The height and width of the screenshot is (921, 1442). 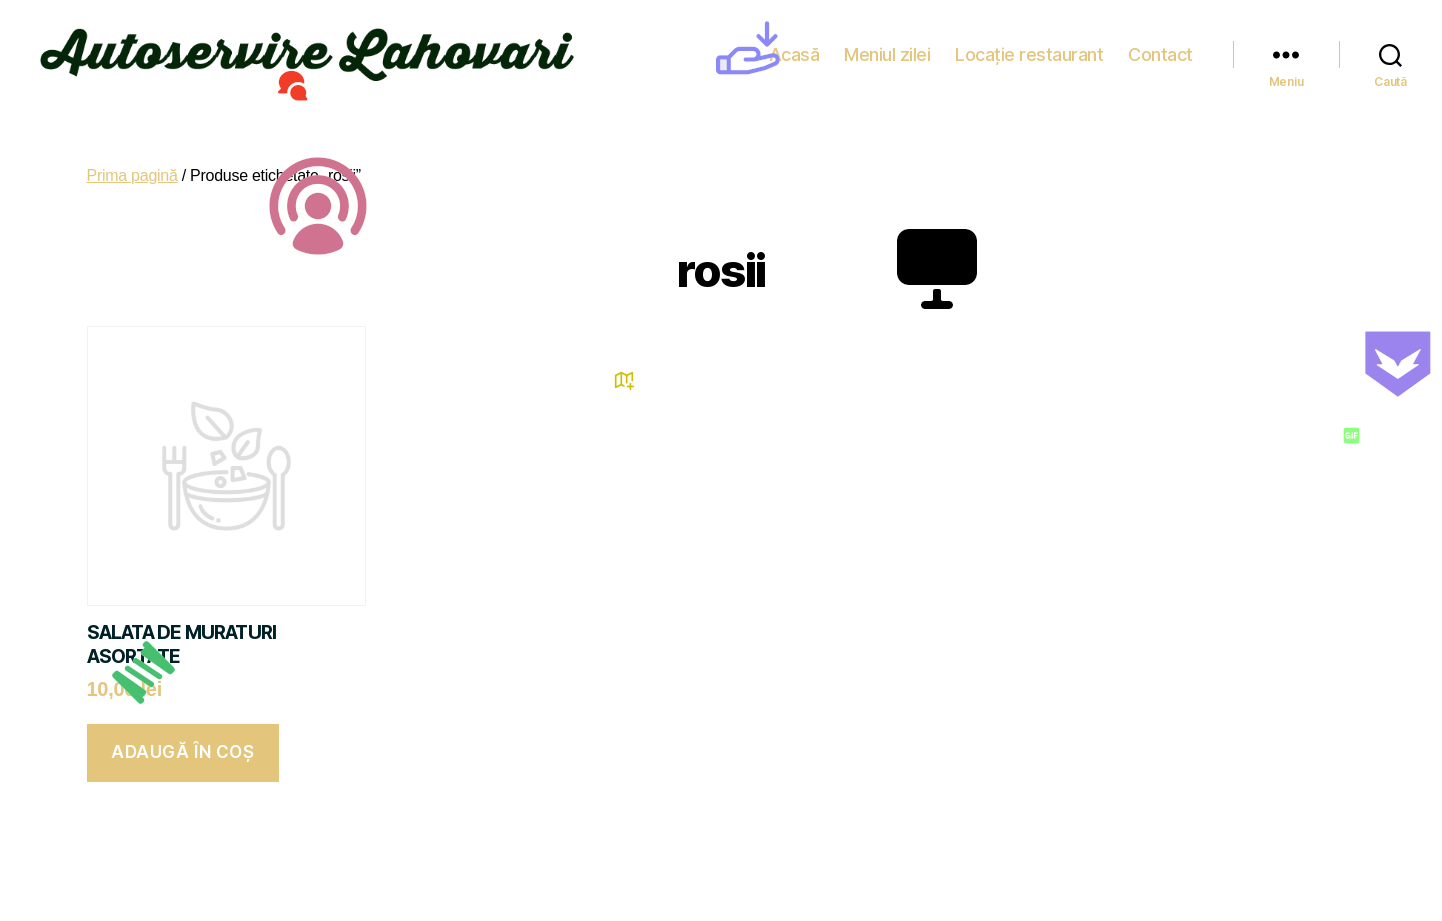 What do you see at coordinates (318, 206) in the screenshot?
I see `join a stage channel for live audio broadcasts` at bounding box center [318, 206].